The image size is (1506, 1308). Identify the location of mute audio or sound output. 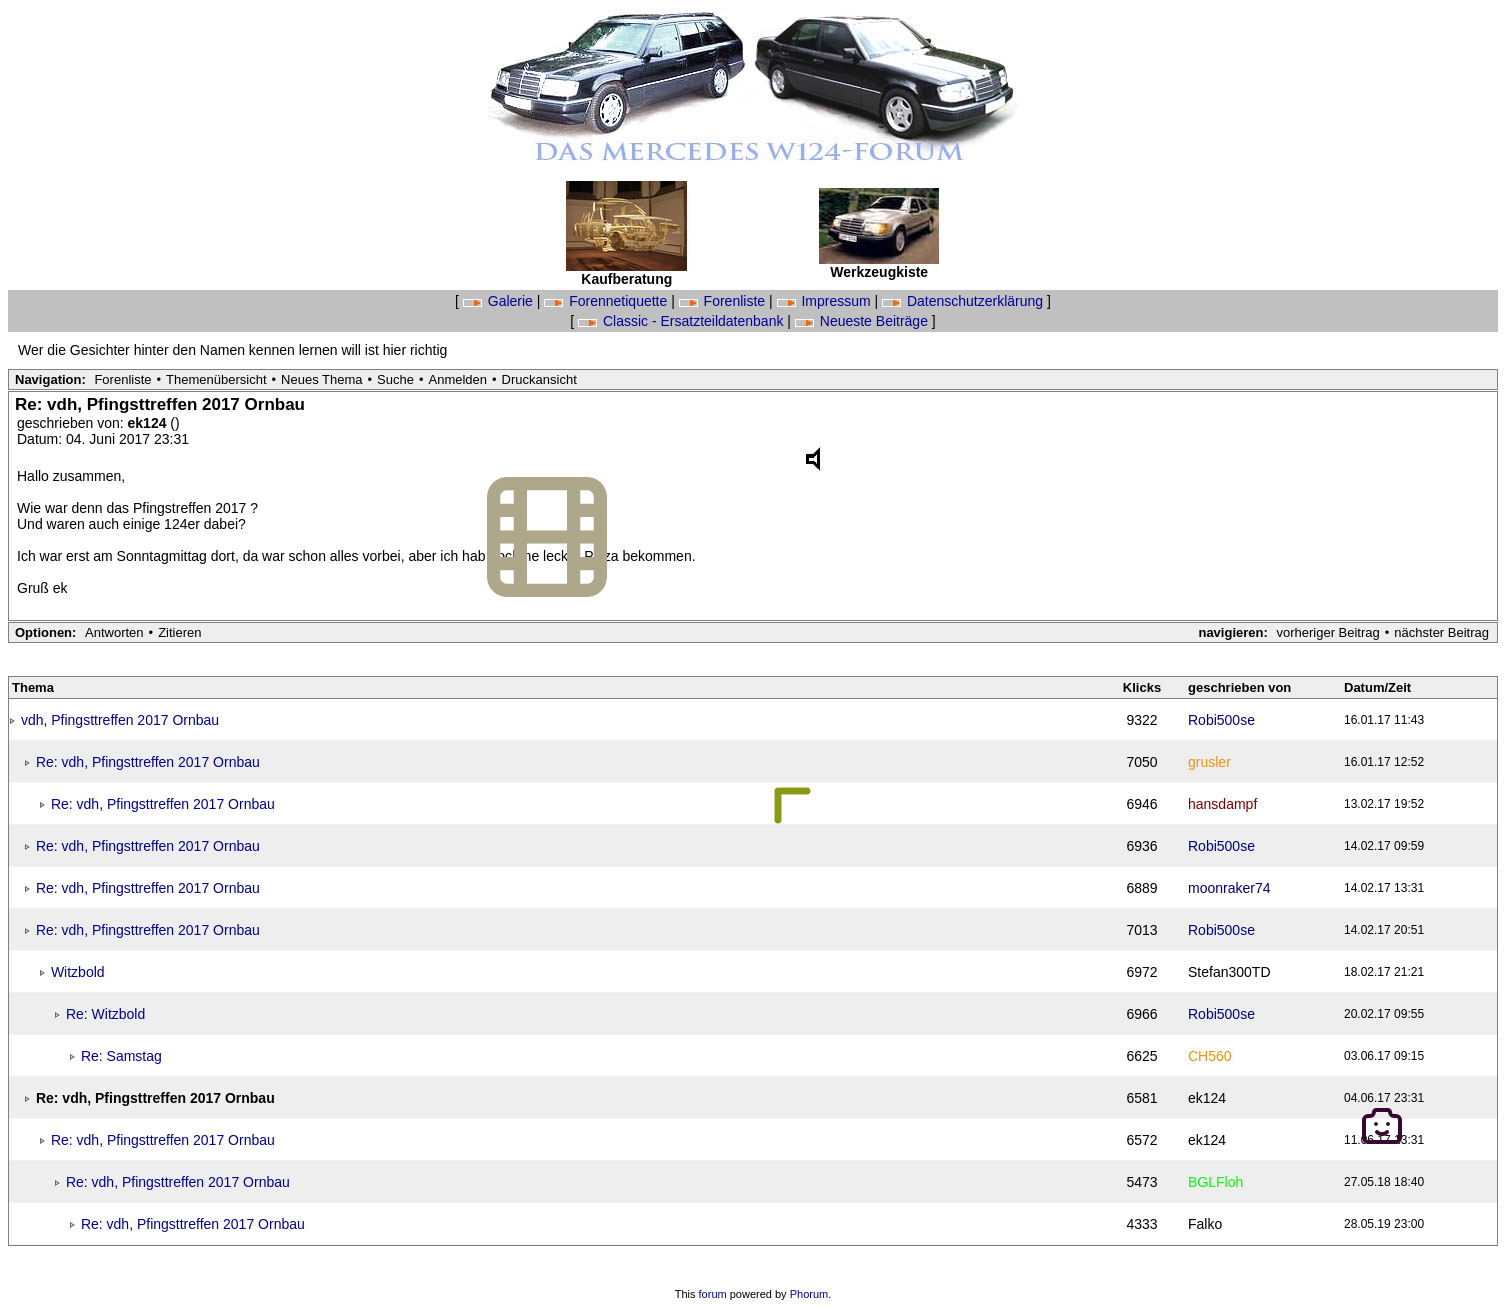
(814, 459).